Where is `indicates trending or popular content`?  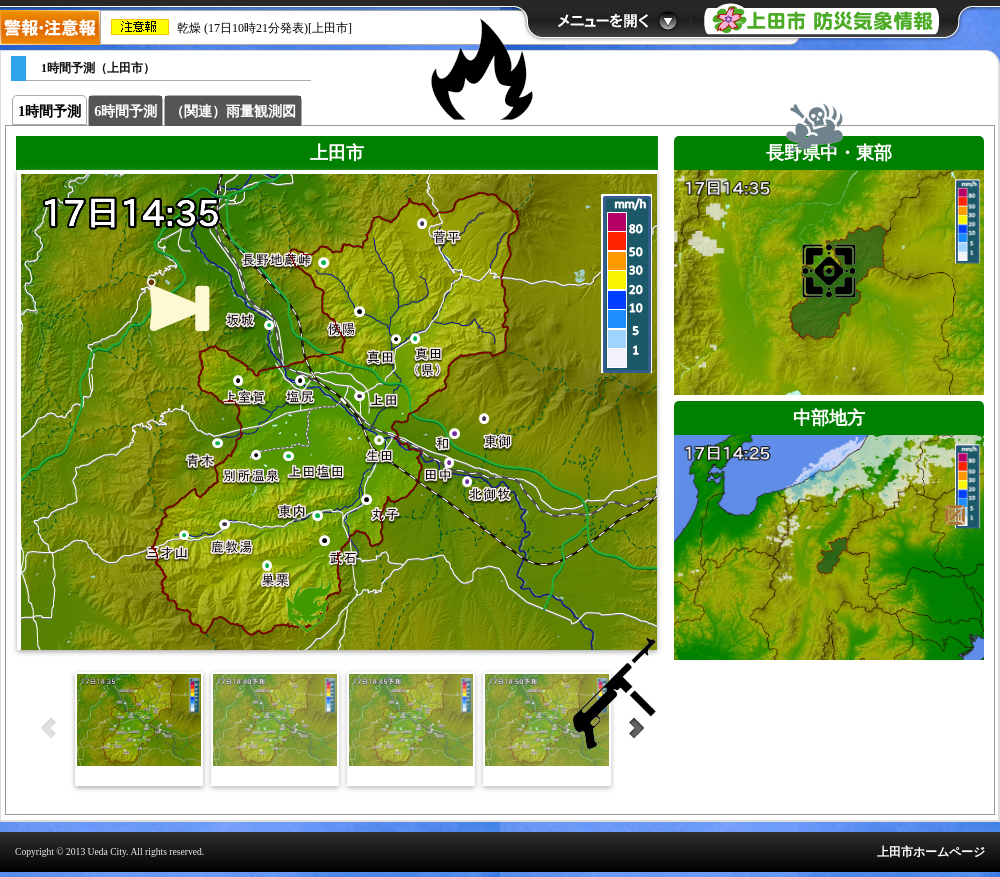
indicates trending or popular content is located at coordinates (482, 69).